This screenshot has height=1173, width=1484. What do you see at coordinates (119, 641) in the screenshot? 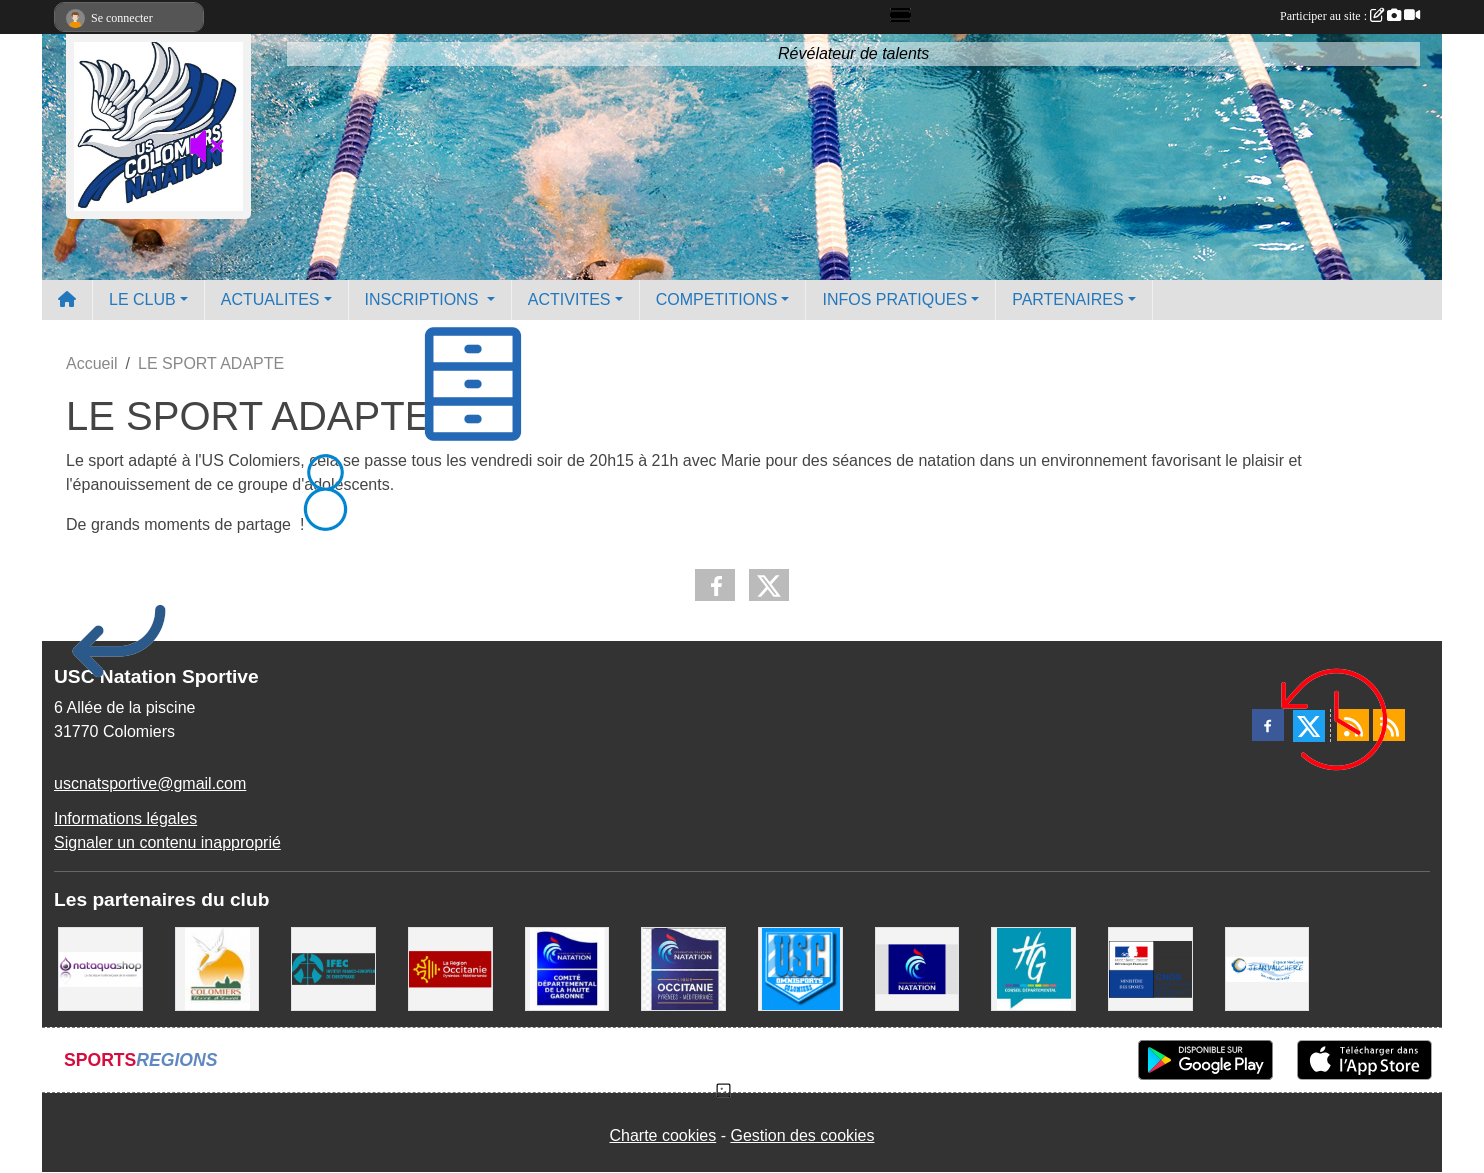
I see `reply to a message` at bounding box center [119, 641].